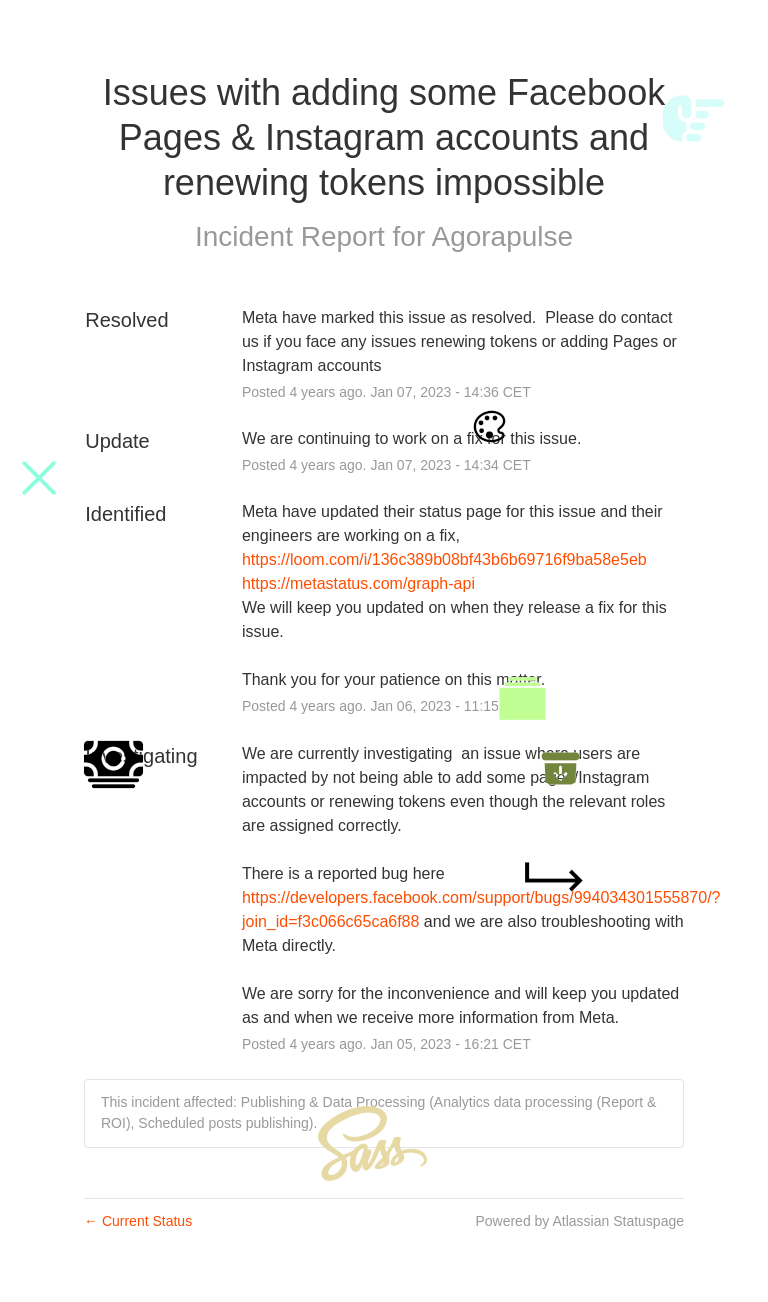 The image size is (768, 1302). Describe the element at coordinates (553, 876) in the screenshot. I see `forward or redirect a message` at that location.